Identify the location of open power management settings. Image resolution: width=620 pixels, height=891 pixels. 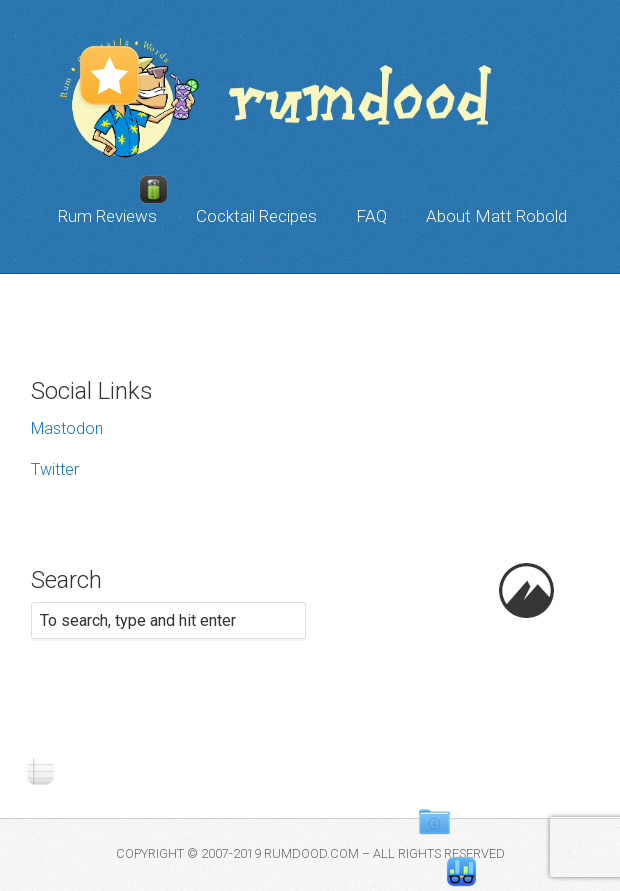
(153, 189).